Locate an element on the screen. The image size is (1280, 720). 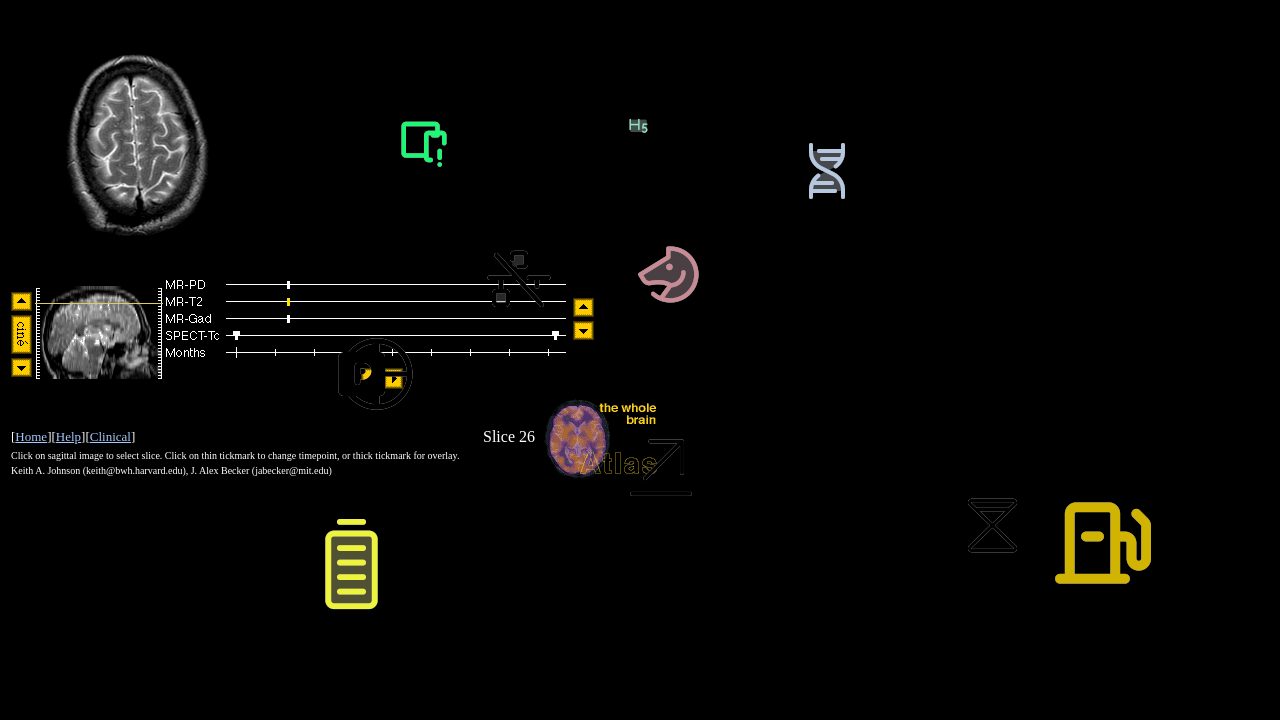
device sync error or warning is located at coordinates (424, 142).